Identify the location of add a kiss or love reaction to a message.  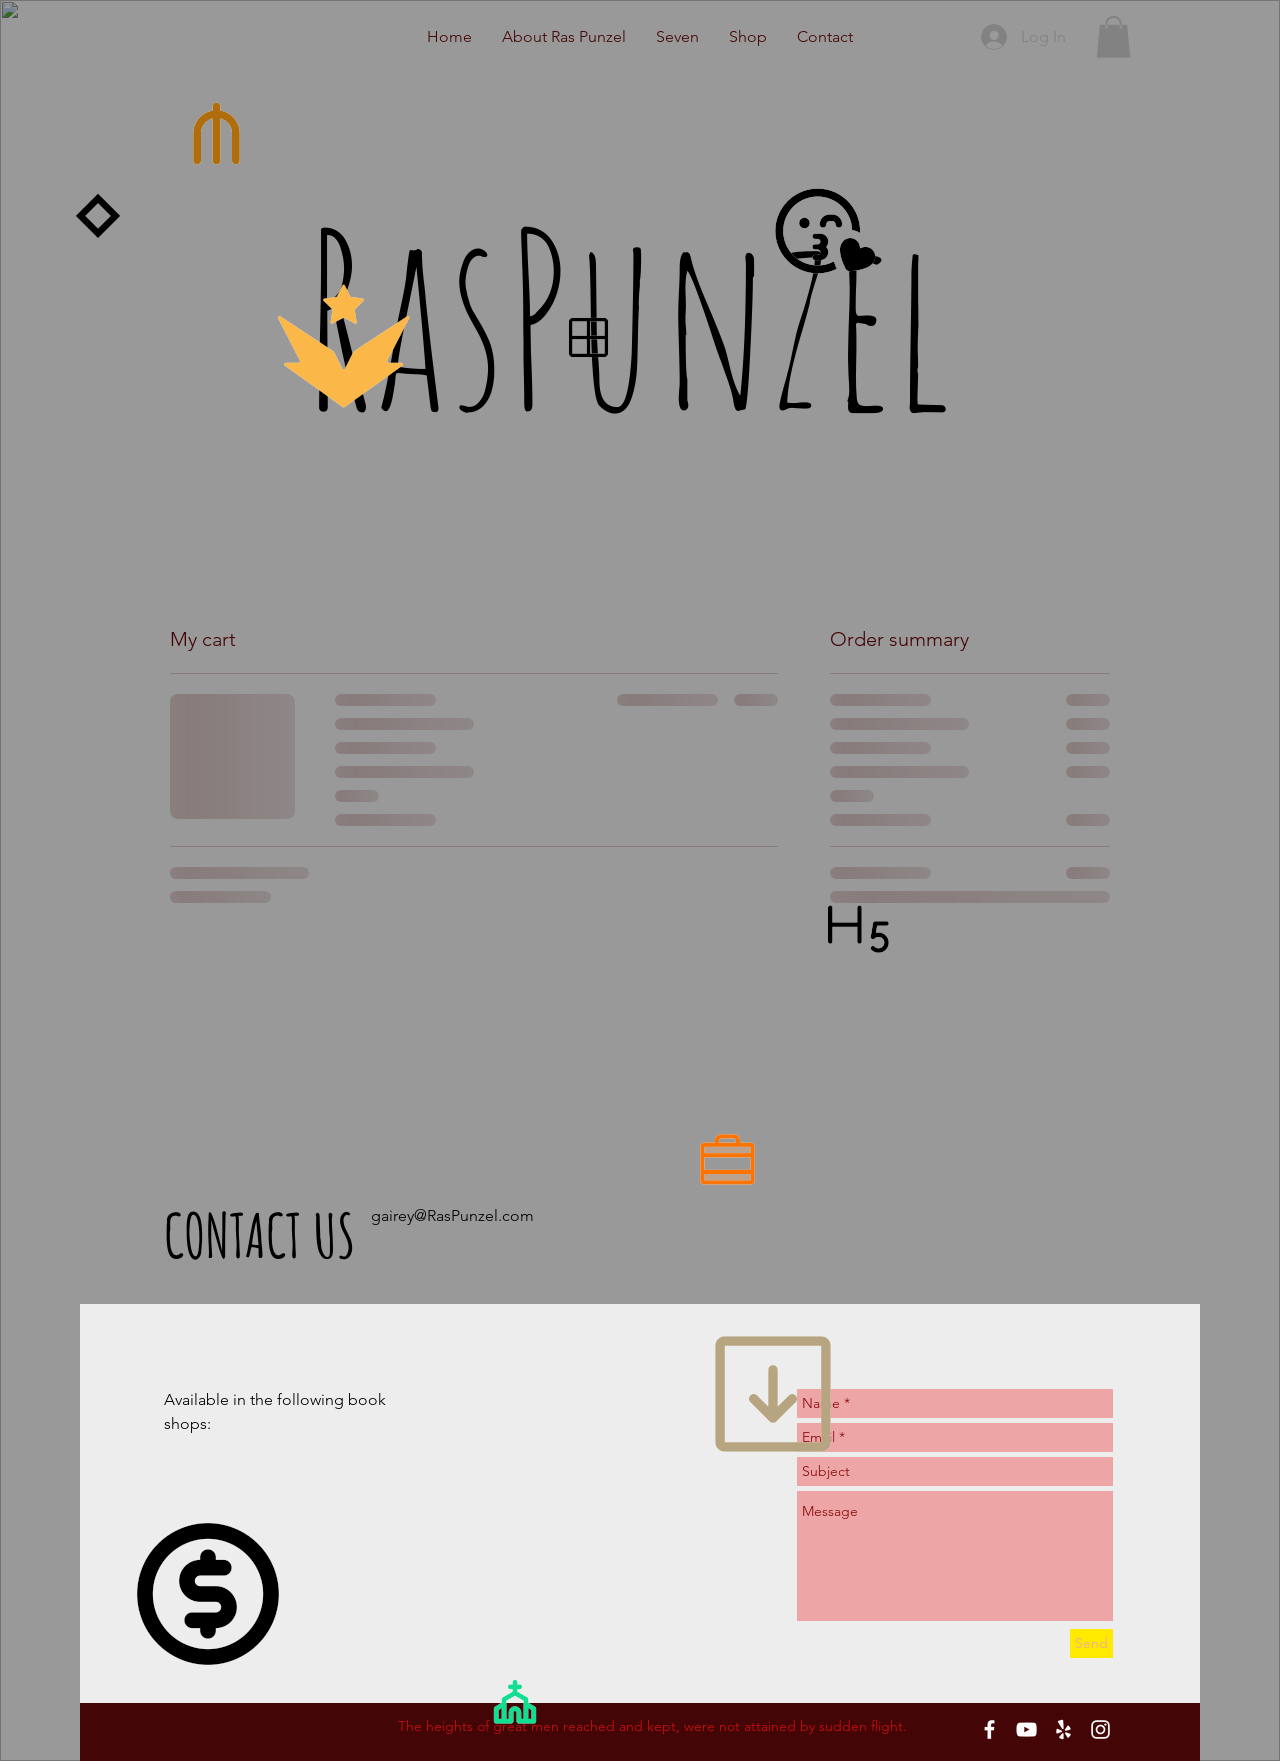
(823, 231).